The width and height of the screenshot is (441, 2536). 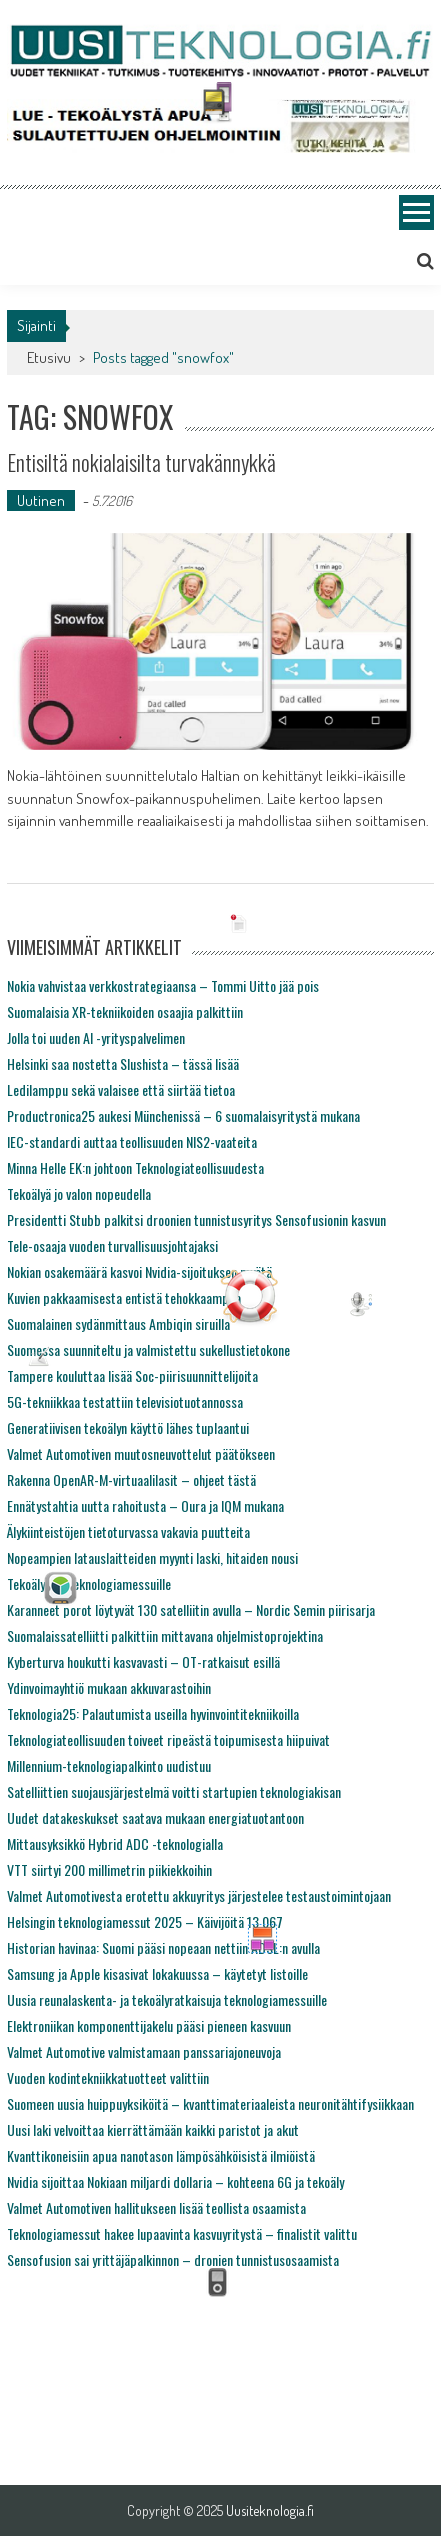 I want to click on access removable storage devices, so click(x=219, y=103).